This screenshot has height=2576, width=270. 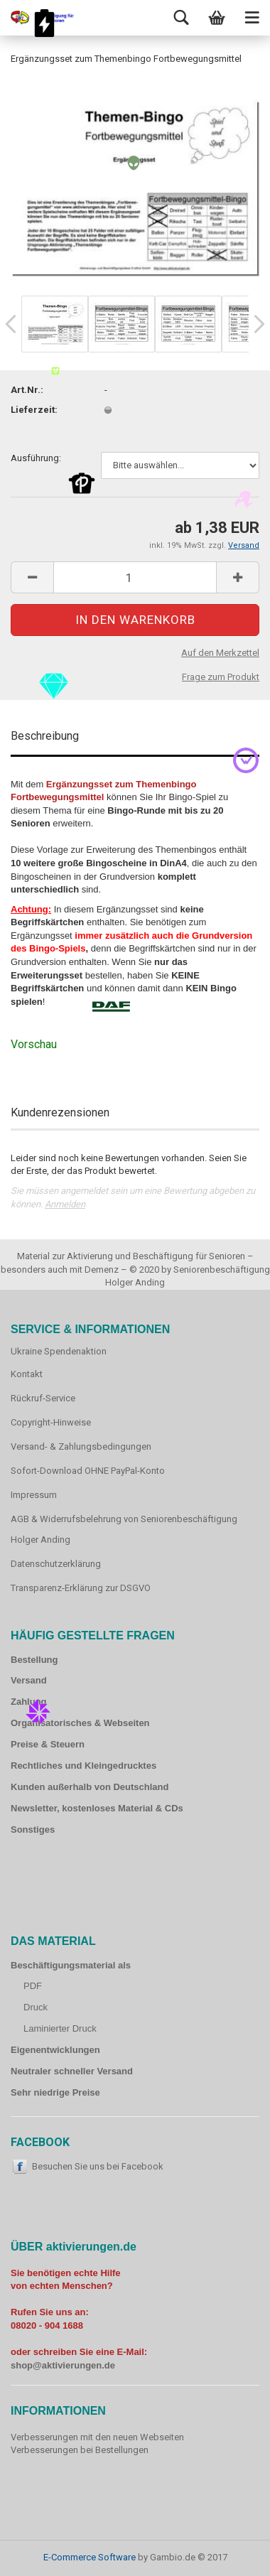 I want to click on open sketch design app, so click(x=53, y=686).